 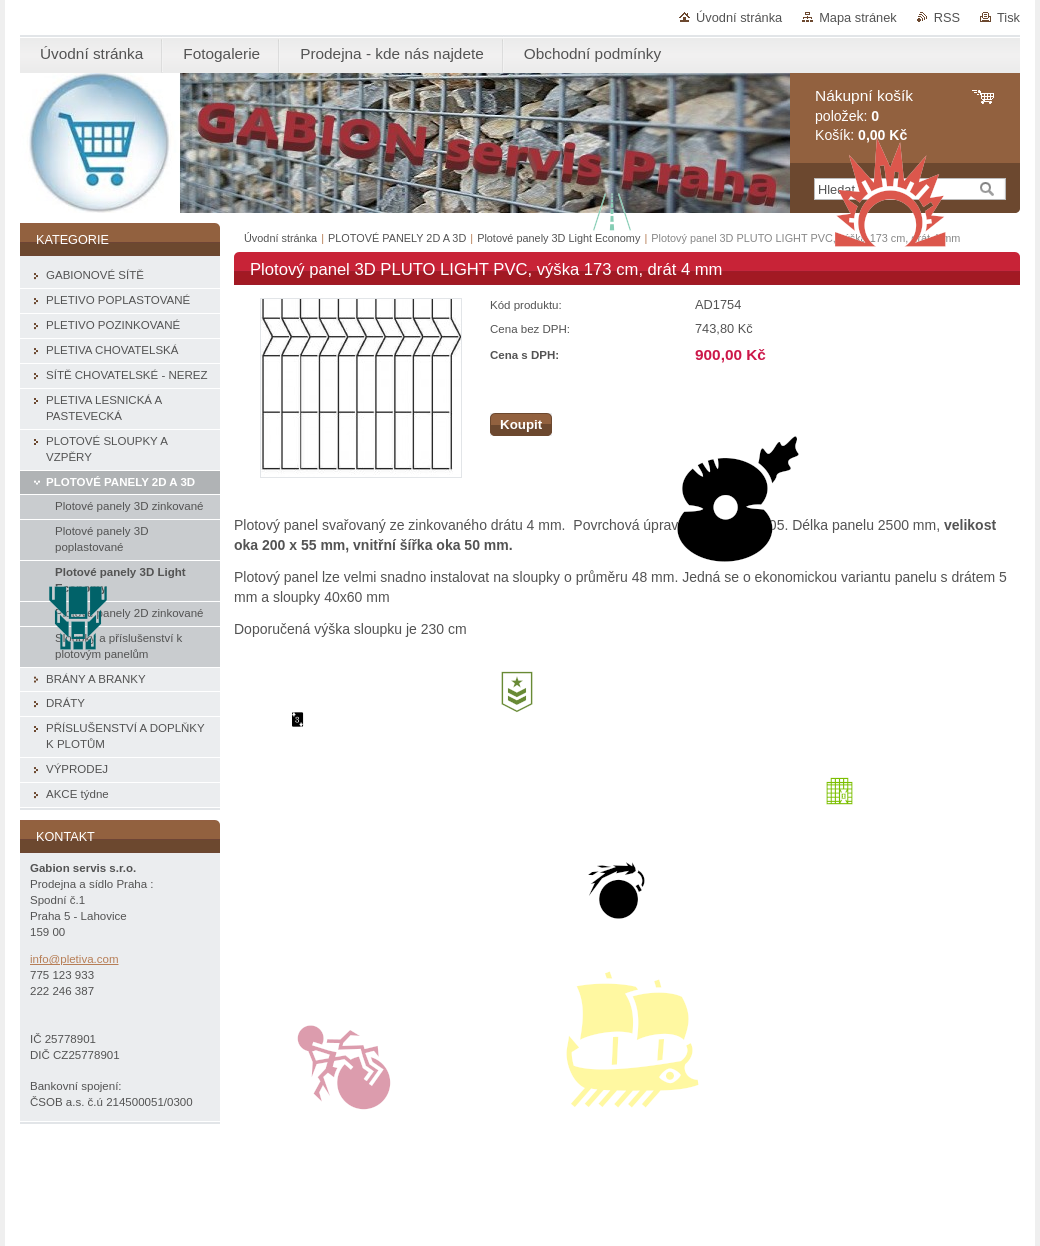 I want to click on view directions or navigation options, so click(x=612, y=212).